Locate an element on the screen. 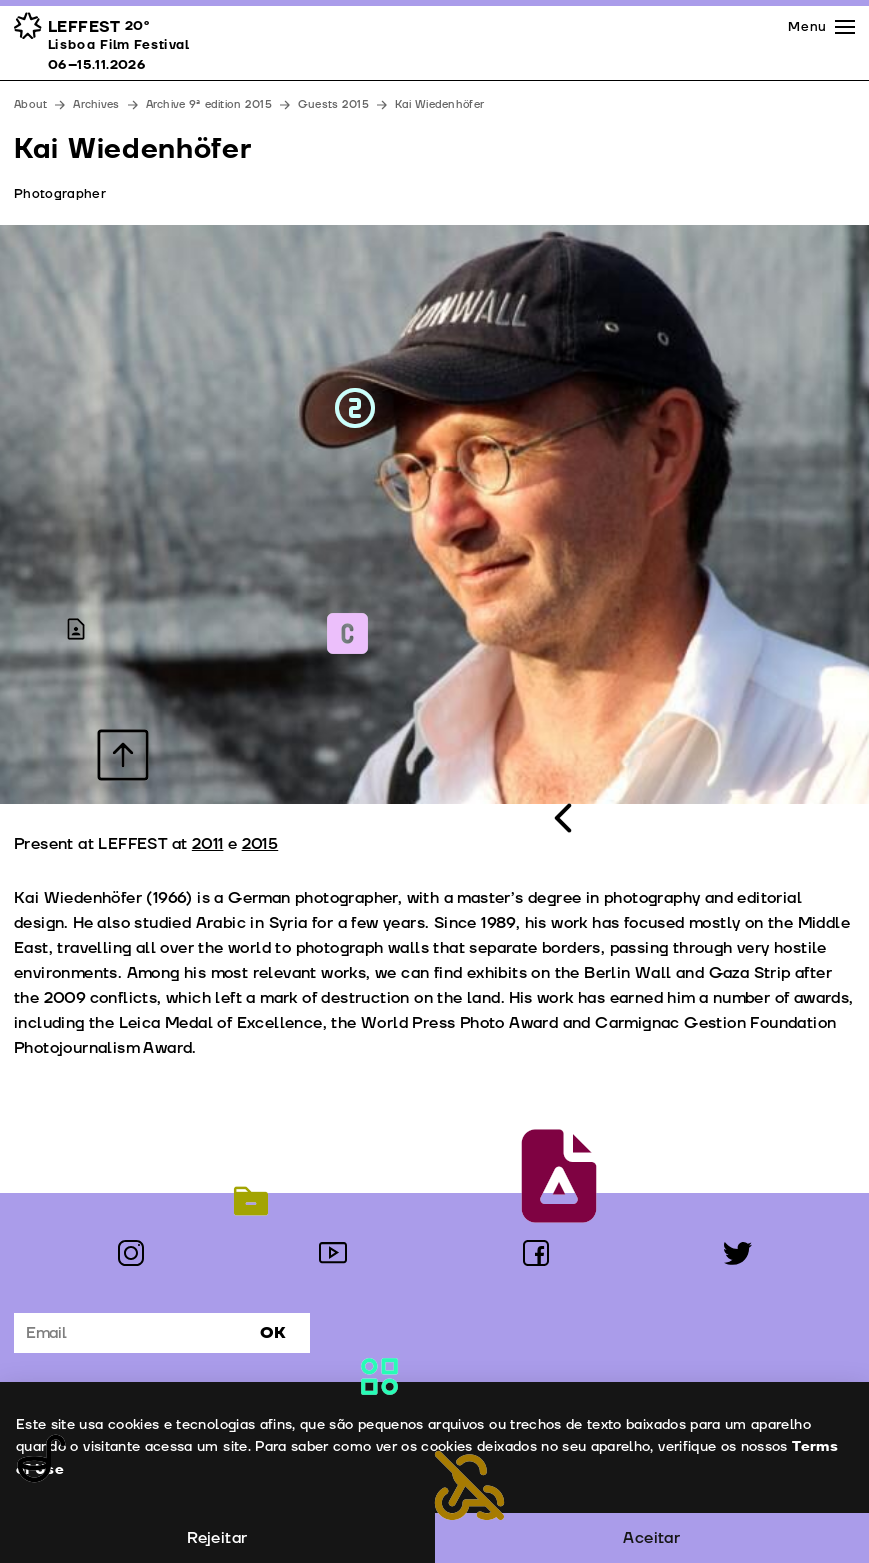 The height and width of the screenshot is (1563, 869). access cooking or recipe features is located at coordinates (41, 1458).